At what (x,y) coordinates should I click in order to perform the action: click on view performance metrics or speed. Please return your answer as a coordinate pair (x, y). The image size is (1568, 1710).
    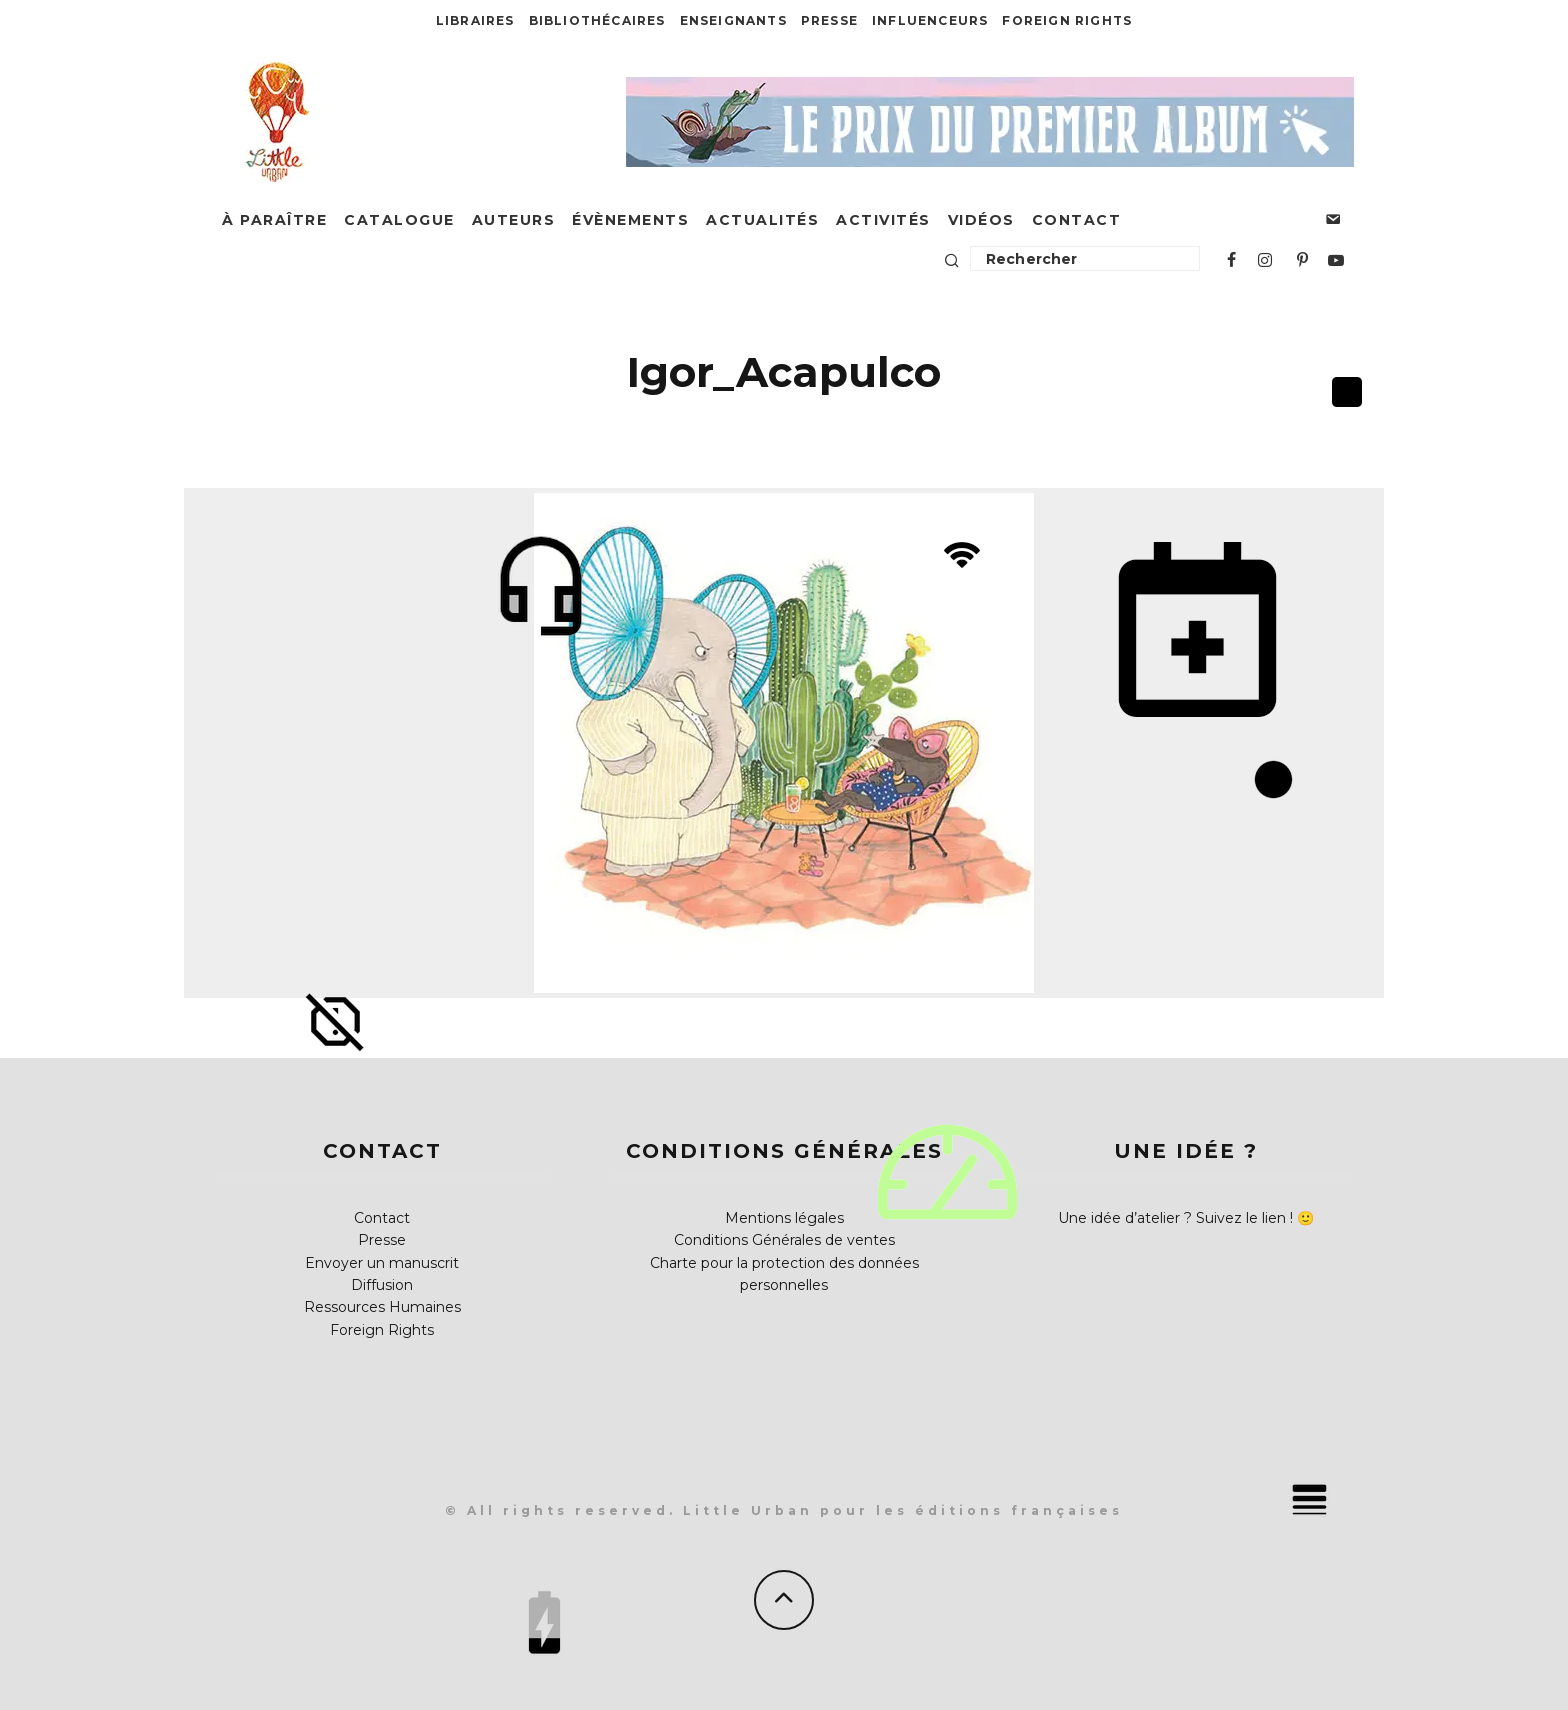
    Looking at the image, I should click on (947, 1179).